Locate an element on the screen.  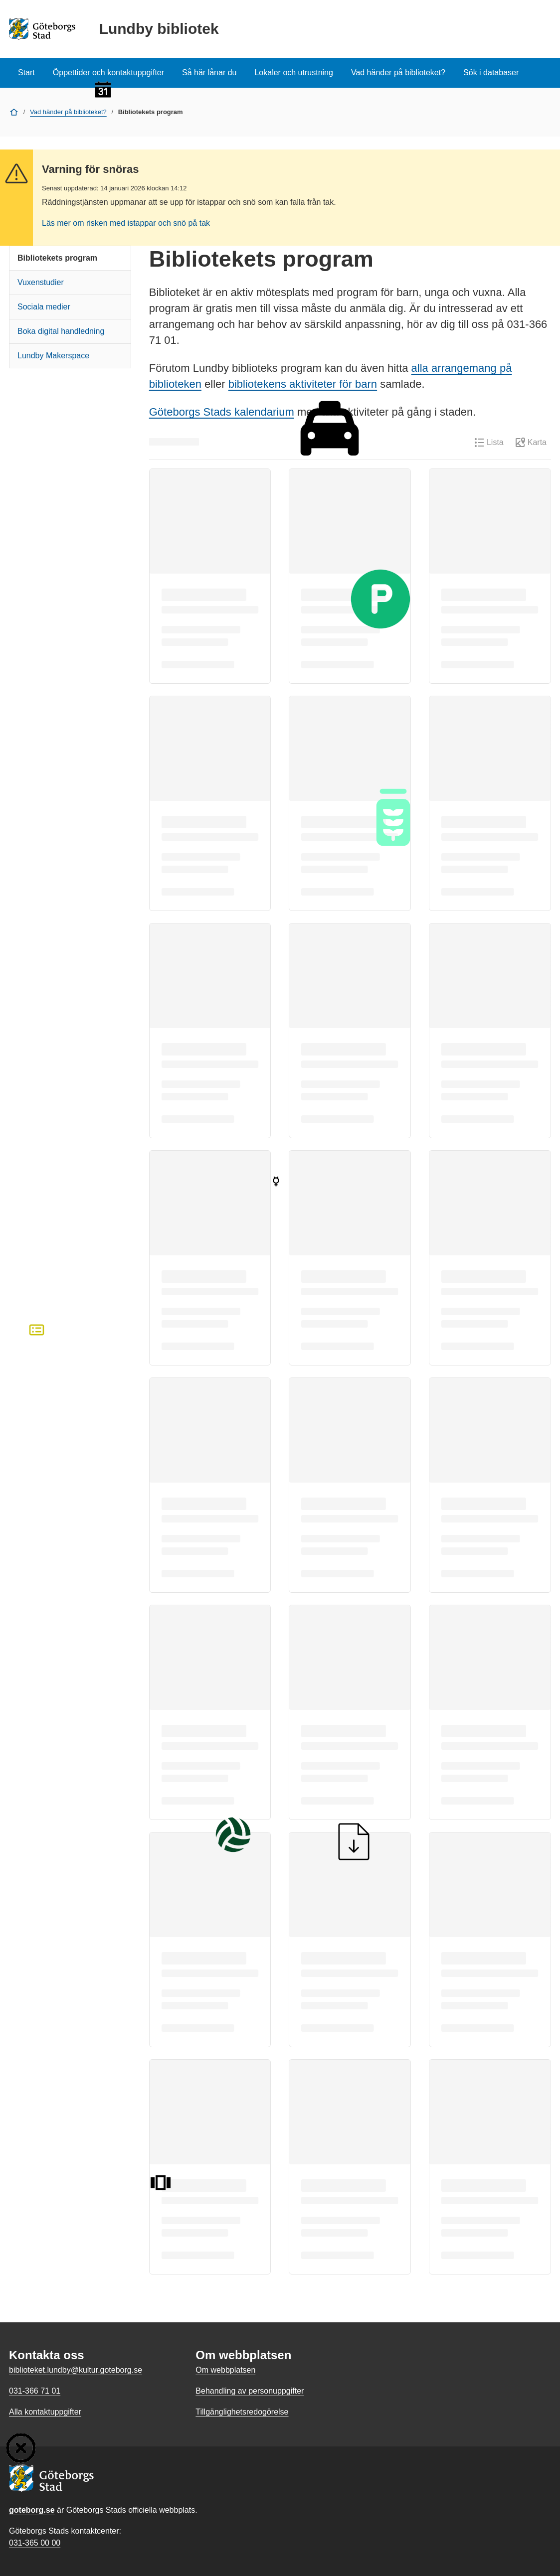
view stored grain or wheat inventory is located at coordinates (393, 819).